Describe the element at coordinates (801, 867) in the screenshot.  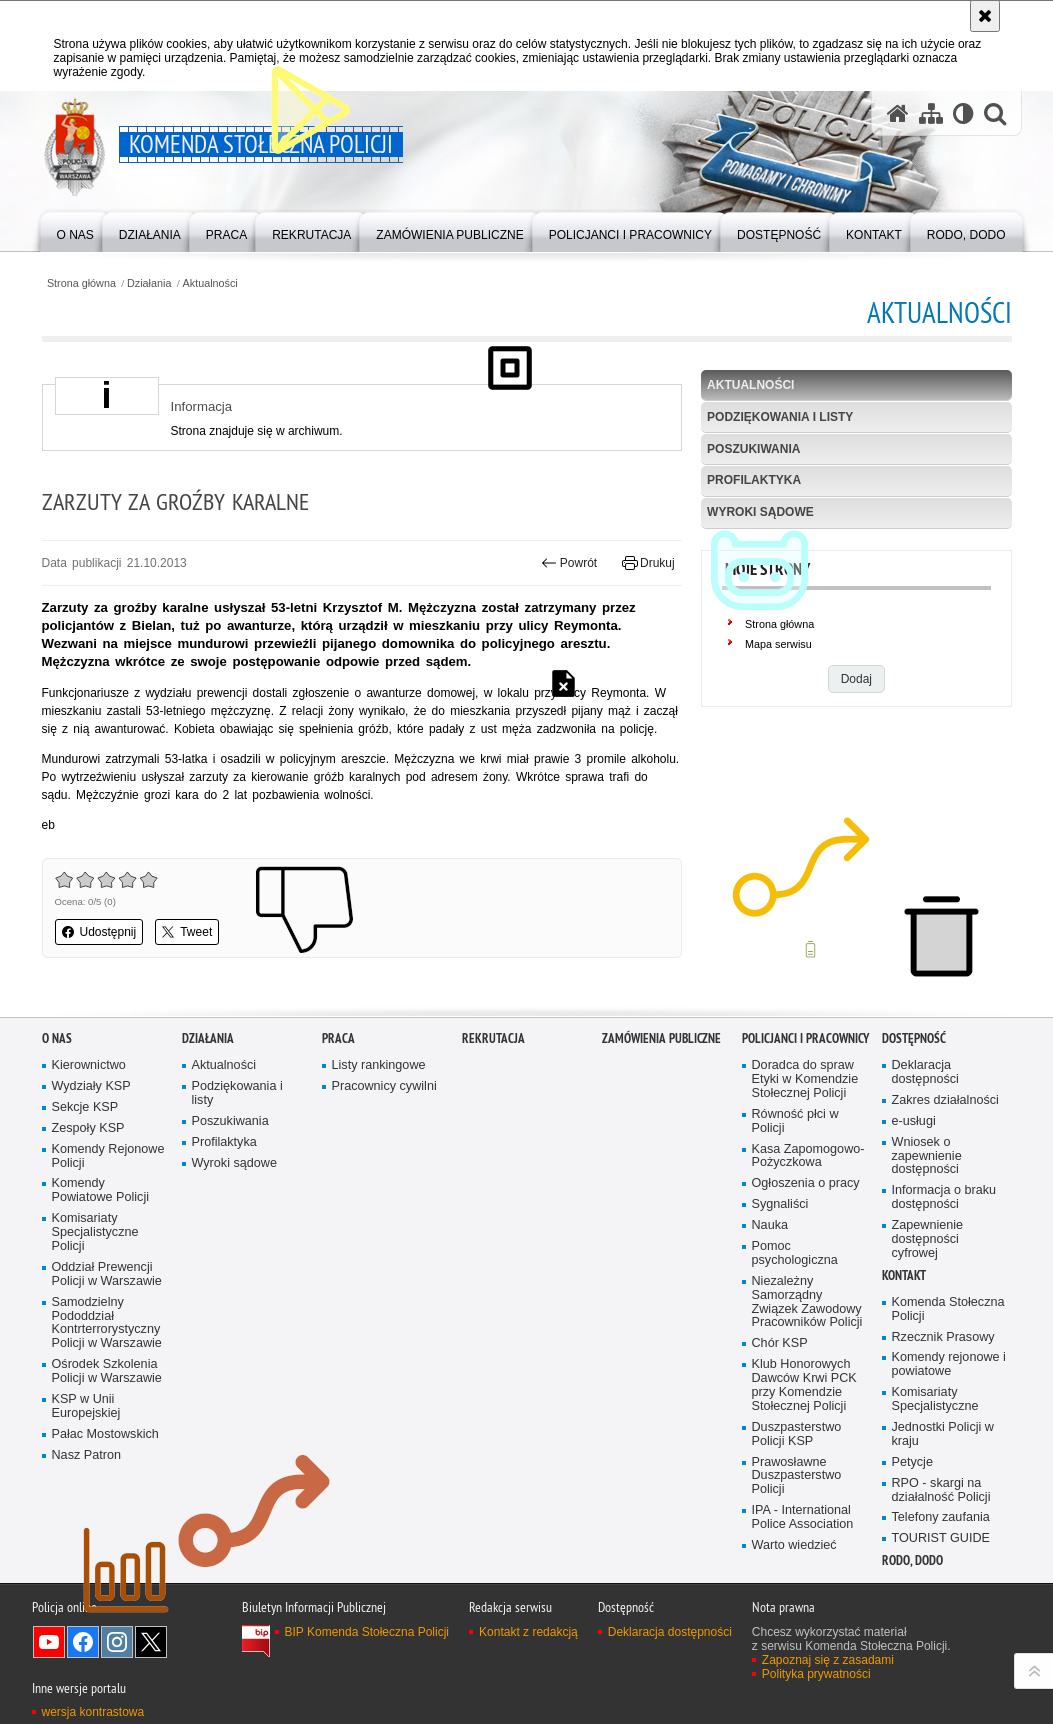
I see `indicates a workflow or process flow direction` at that location.